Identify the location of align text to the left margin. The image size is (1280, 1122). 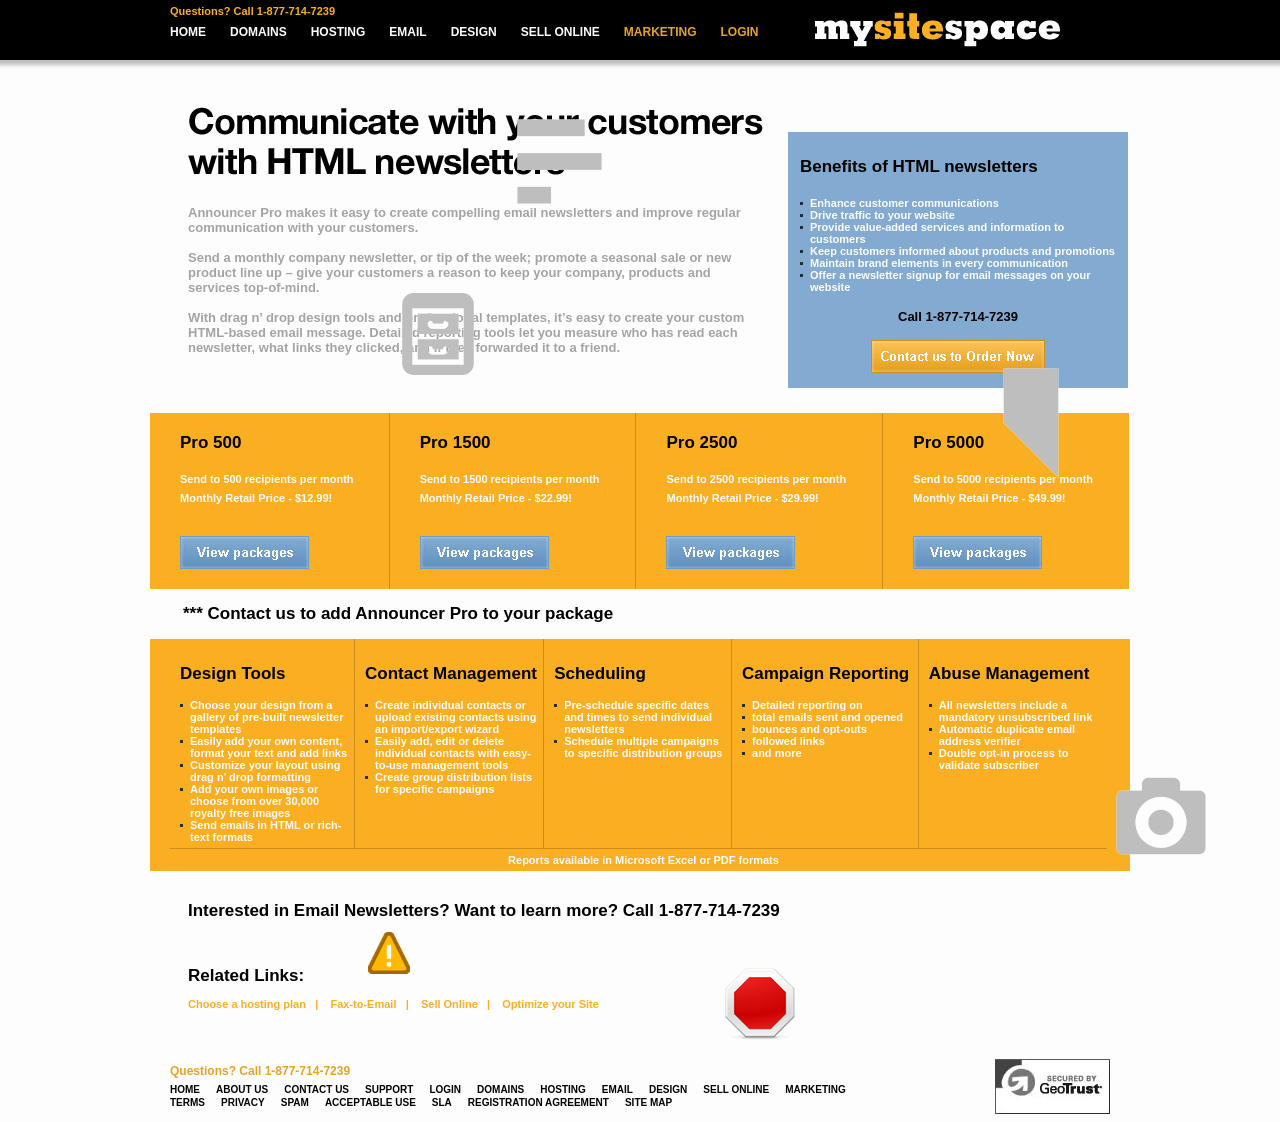
(559, 161).